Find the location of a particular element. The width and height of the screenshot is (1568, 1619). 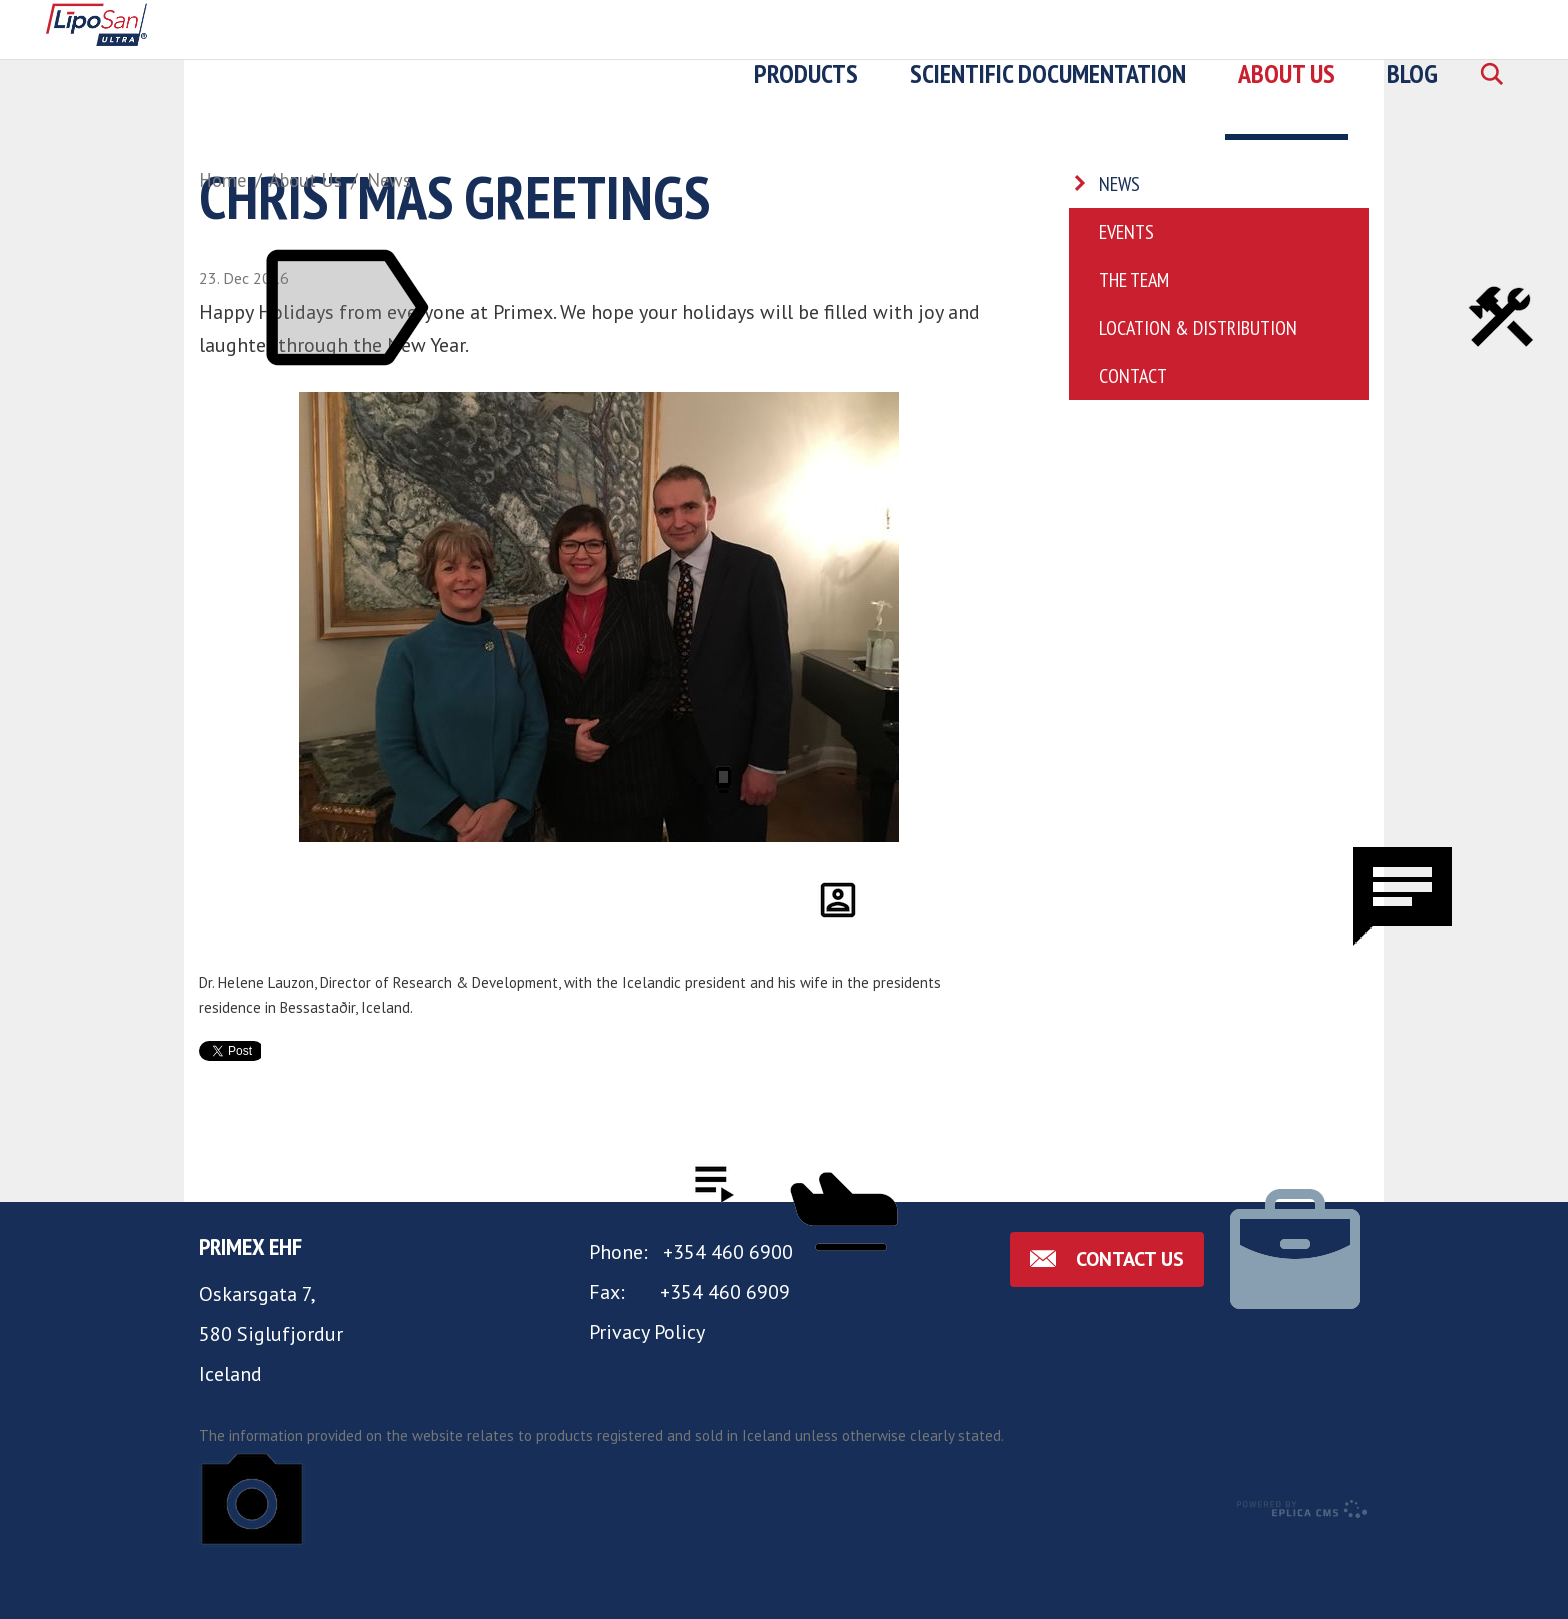

open chat or messaging is located at coordinates (1402, 896).